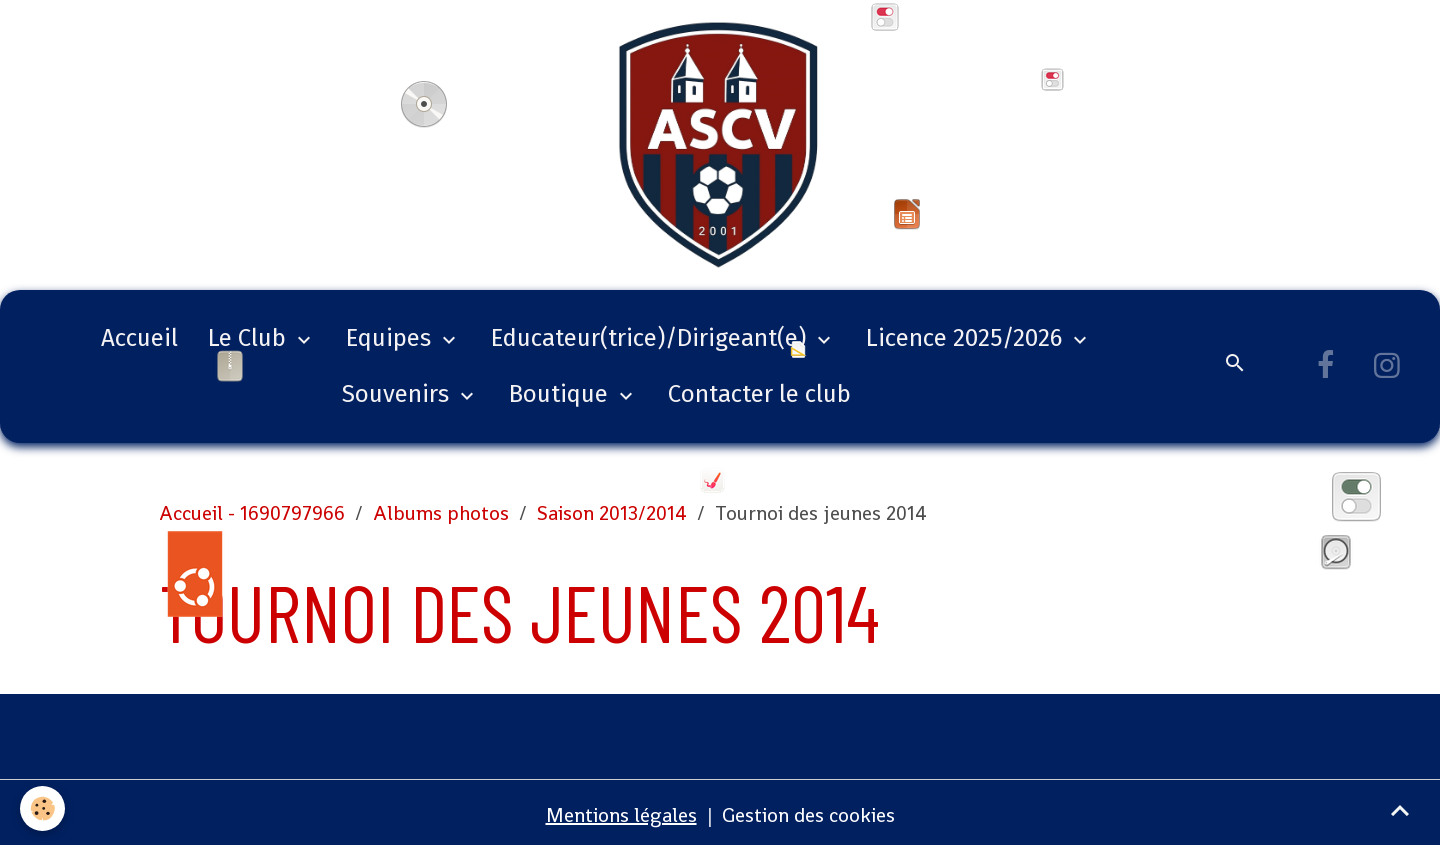 The width and height of the screenshot is (1440, 850). Describe the element at coordinates (424, 104) in the screenshot. I see `access cd/dvd drive` at that location.